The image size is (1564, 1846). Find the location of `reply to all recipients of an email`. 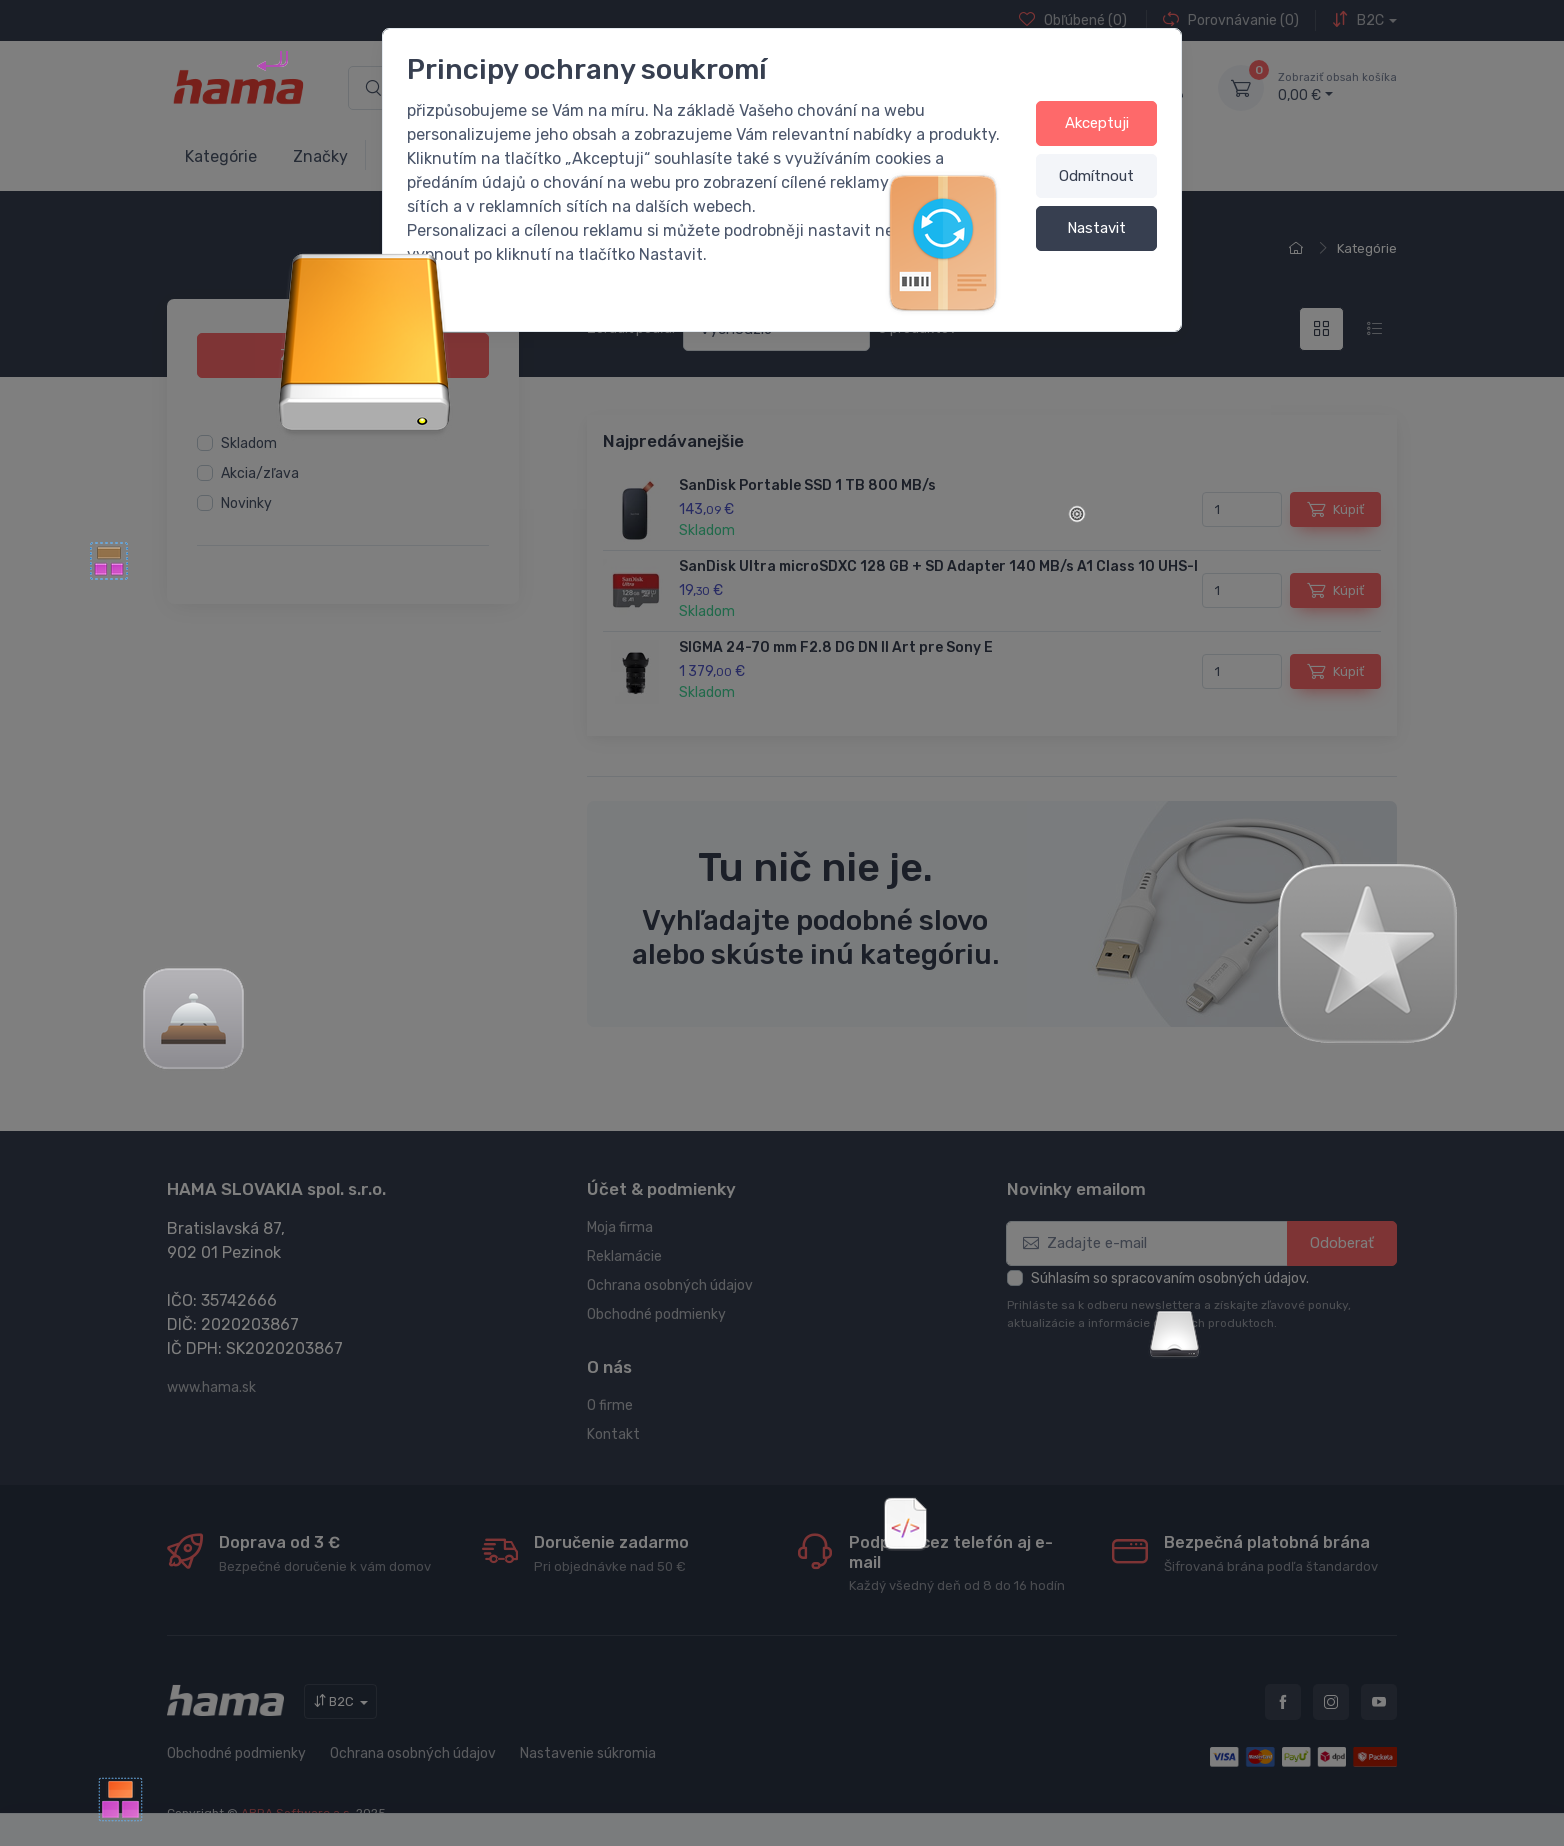

reply to all recipients of an email is located at coordinates (272, 59).